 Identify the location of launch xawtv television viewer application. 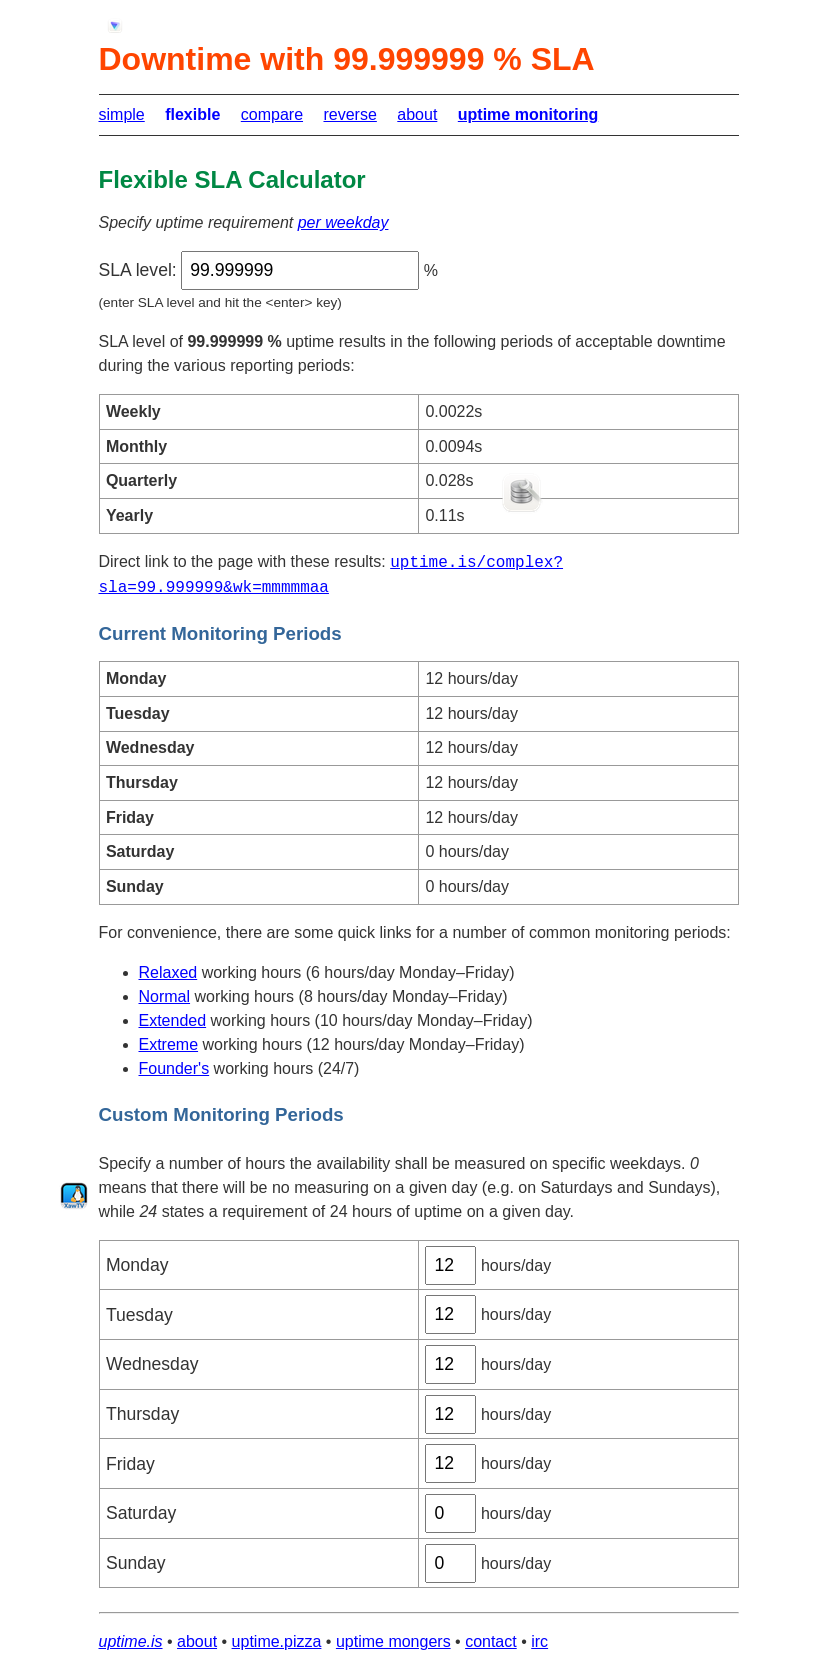
(74, 1196).